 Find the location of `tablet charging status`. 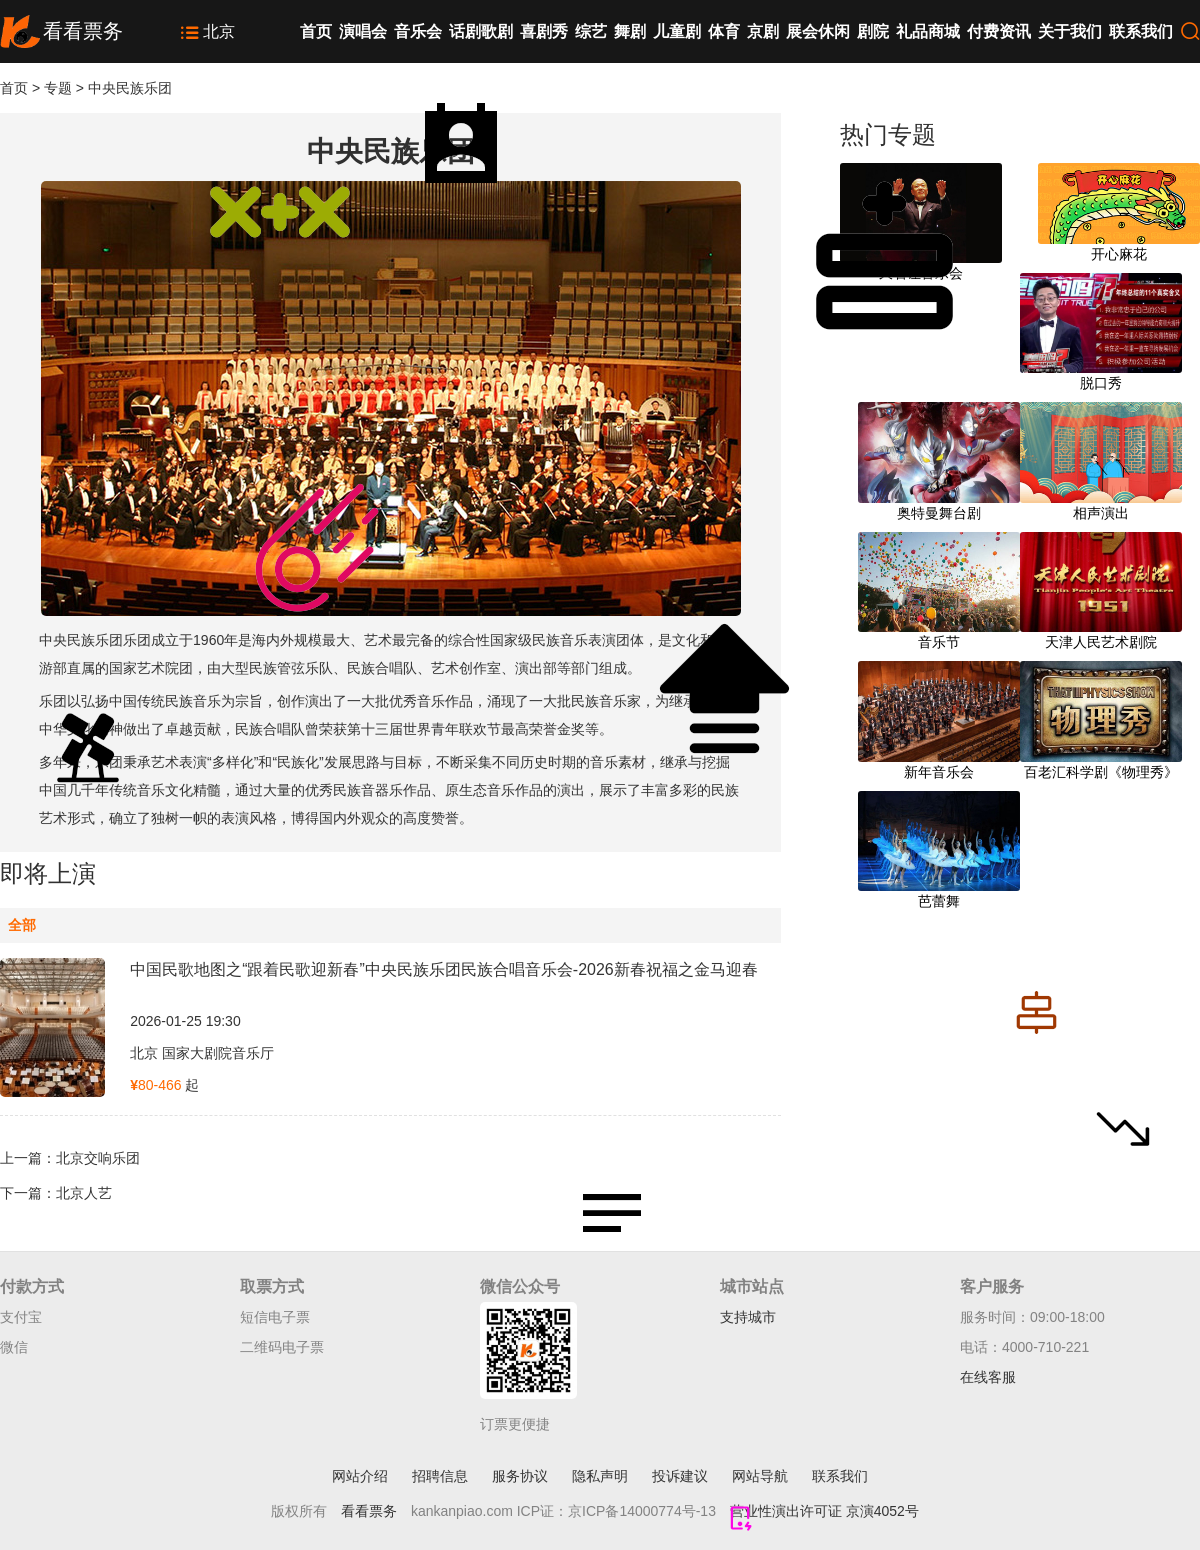

tablet charging status is located at coordinates (740, 1518).